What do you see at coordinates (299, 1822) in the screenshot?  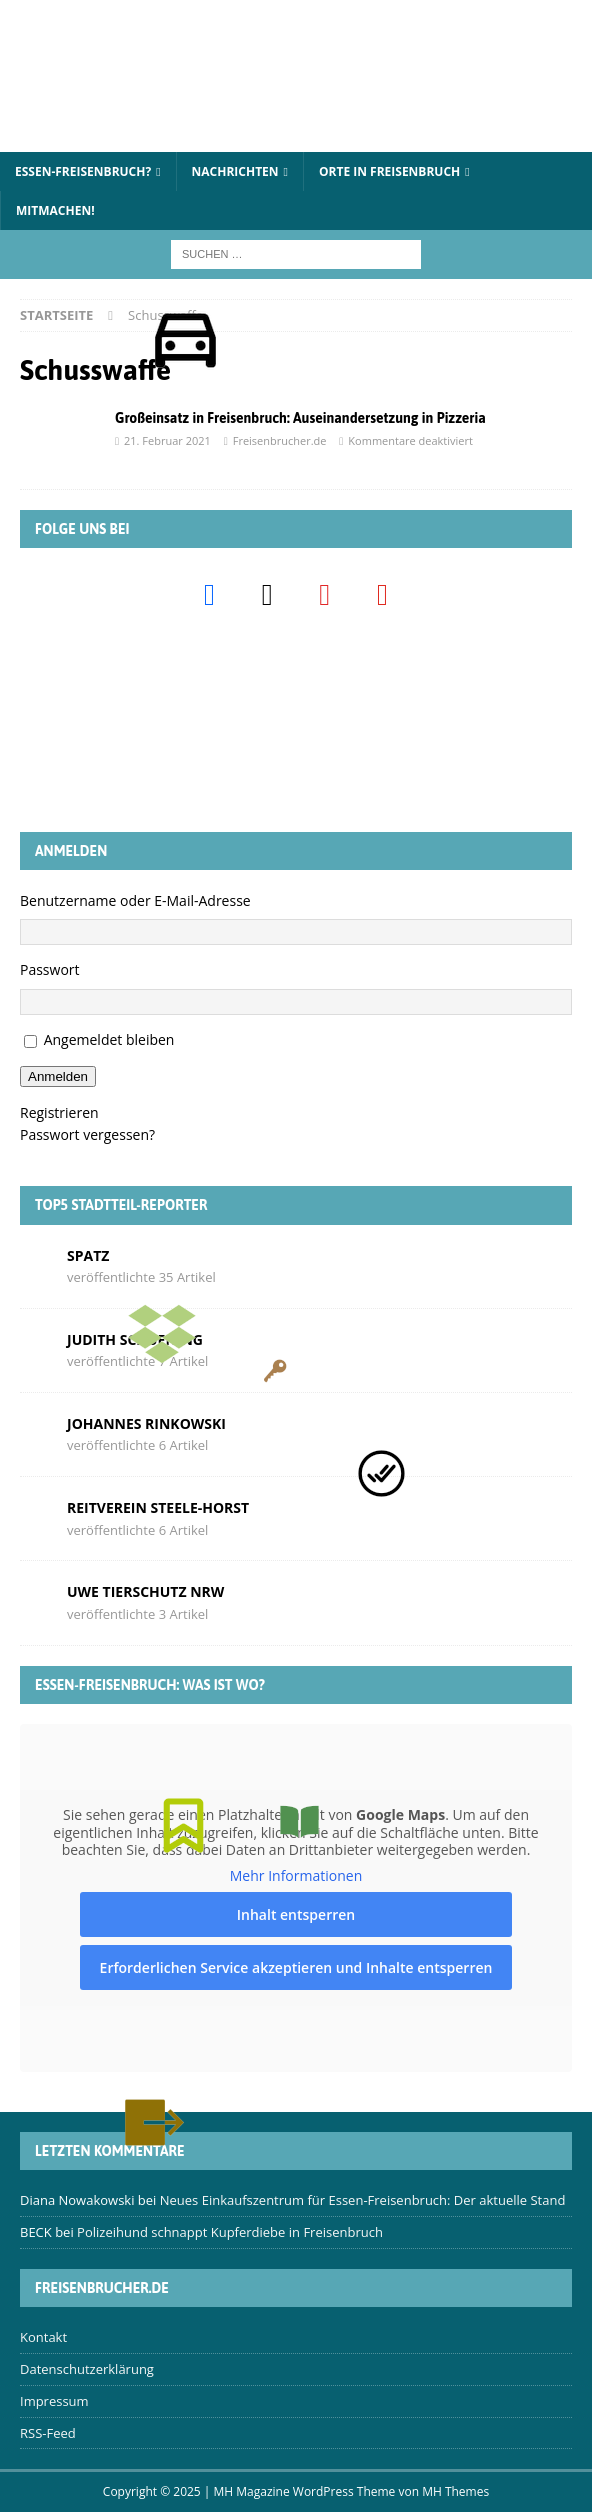 I see `open your library or reading list` at bounding box center [299, 1822].